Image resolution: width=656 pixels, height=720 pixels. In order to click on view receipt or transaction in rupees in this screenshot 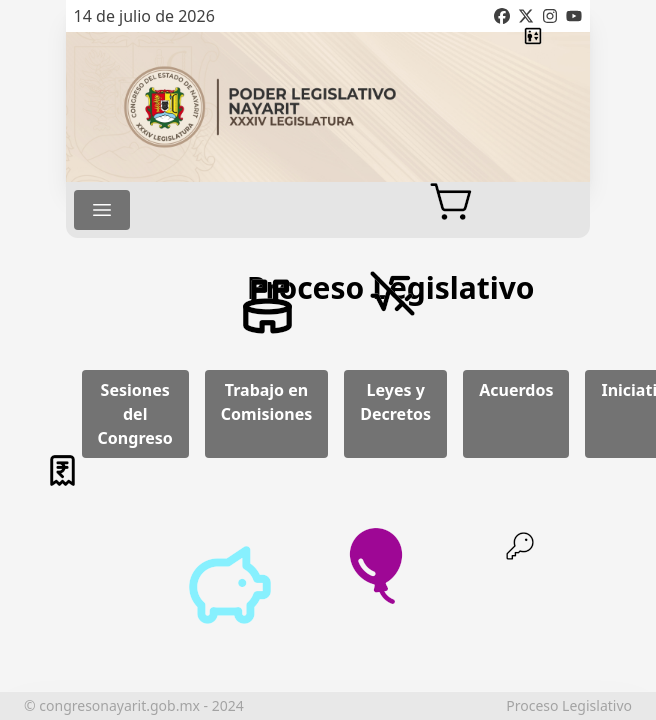, I will do `click(62, 470)`.